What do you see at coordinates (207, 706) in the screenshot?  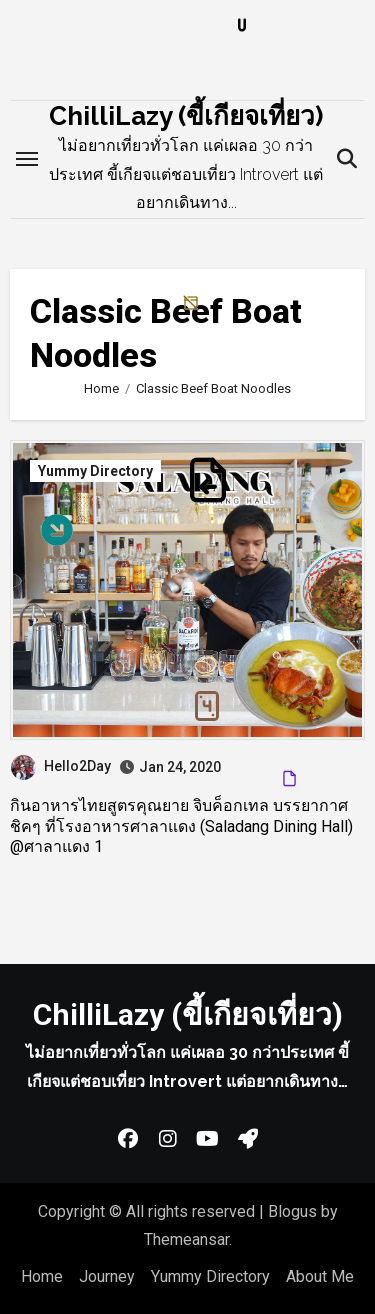 I see `select the four of clubs card` at bounding box center [207, 706].